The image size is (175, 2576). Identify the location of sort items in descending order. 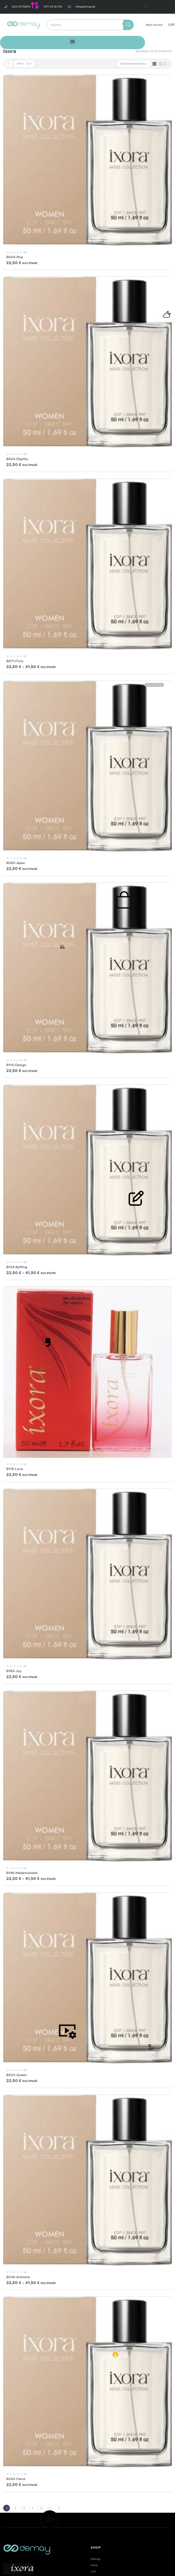
(62, 947).